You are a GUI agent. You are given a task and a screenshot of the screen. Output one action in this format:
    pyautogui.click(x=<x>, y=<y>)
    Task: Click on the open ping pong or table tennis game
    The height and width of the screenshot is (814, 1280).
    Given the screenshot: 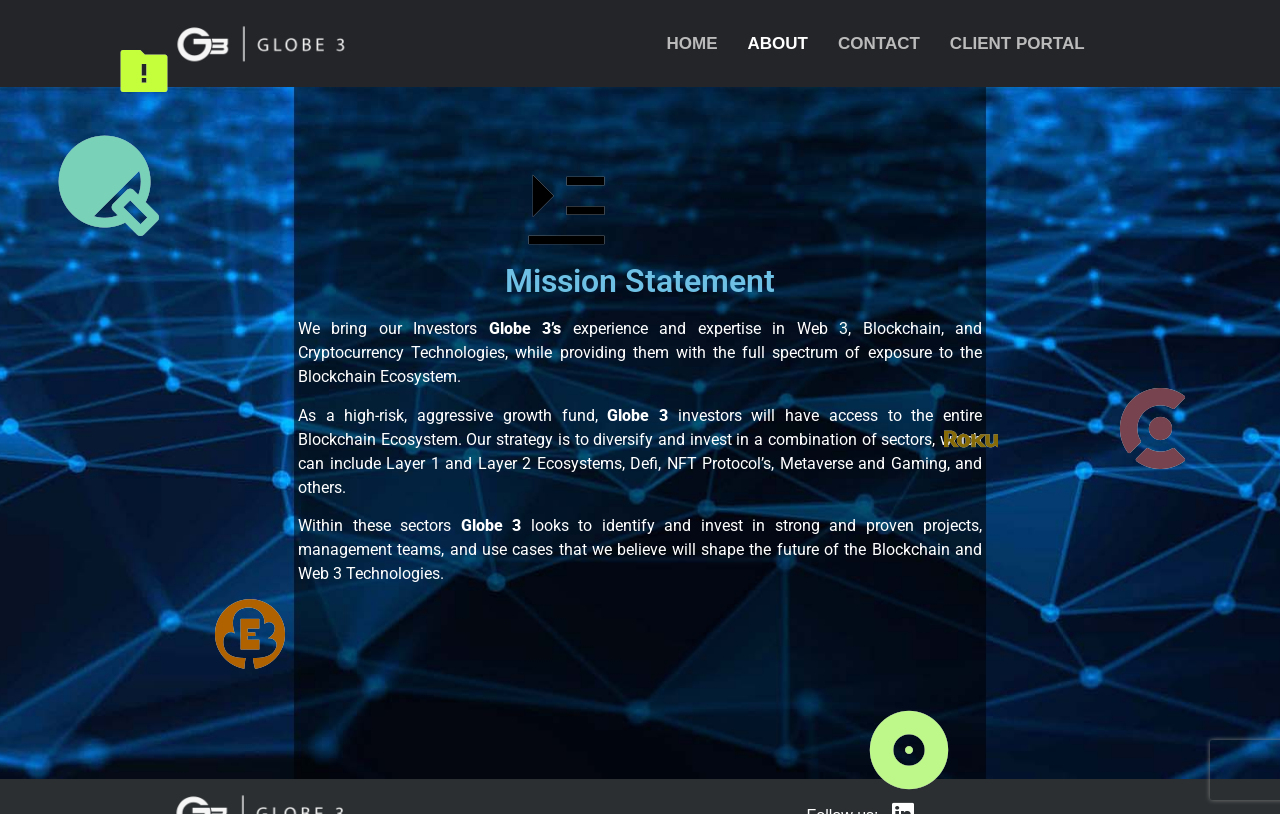 What is the action you would take?
    pyautogui.click(x=107, y=184)
    